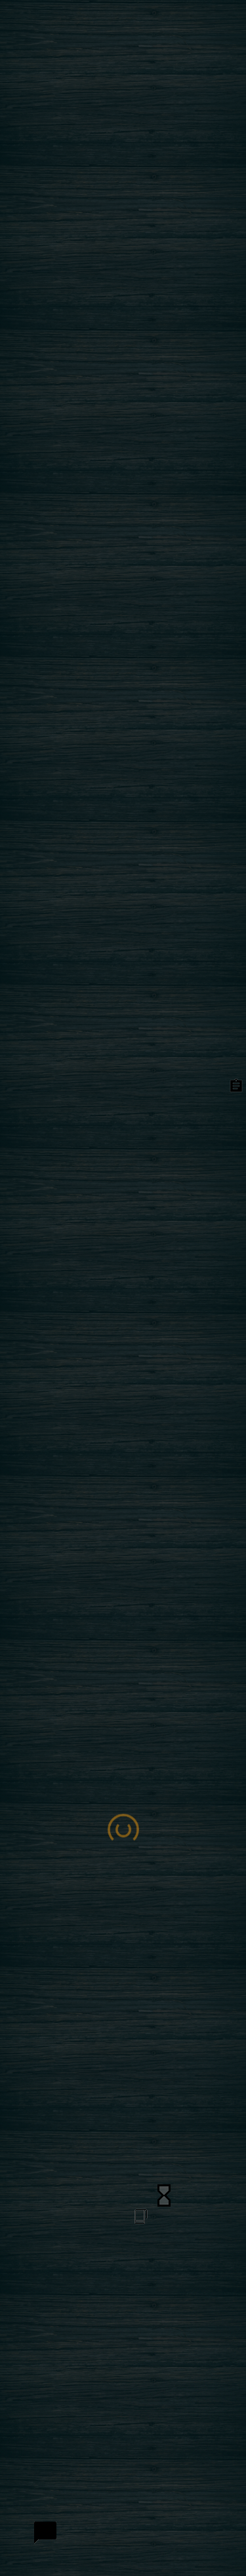  Describe the element at coordinates (45, 2533) in the screenshot. I see `open chat or messaging` at that location.